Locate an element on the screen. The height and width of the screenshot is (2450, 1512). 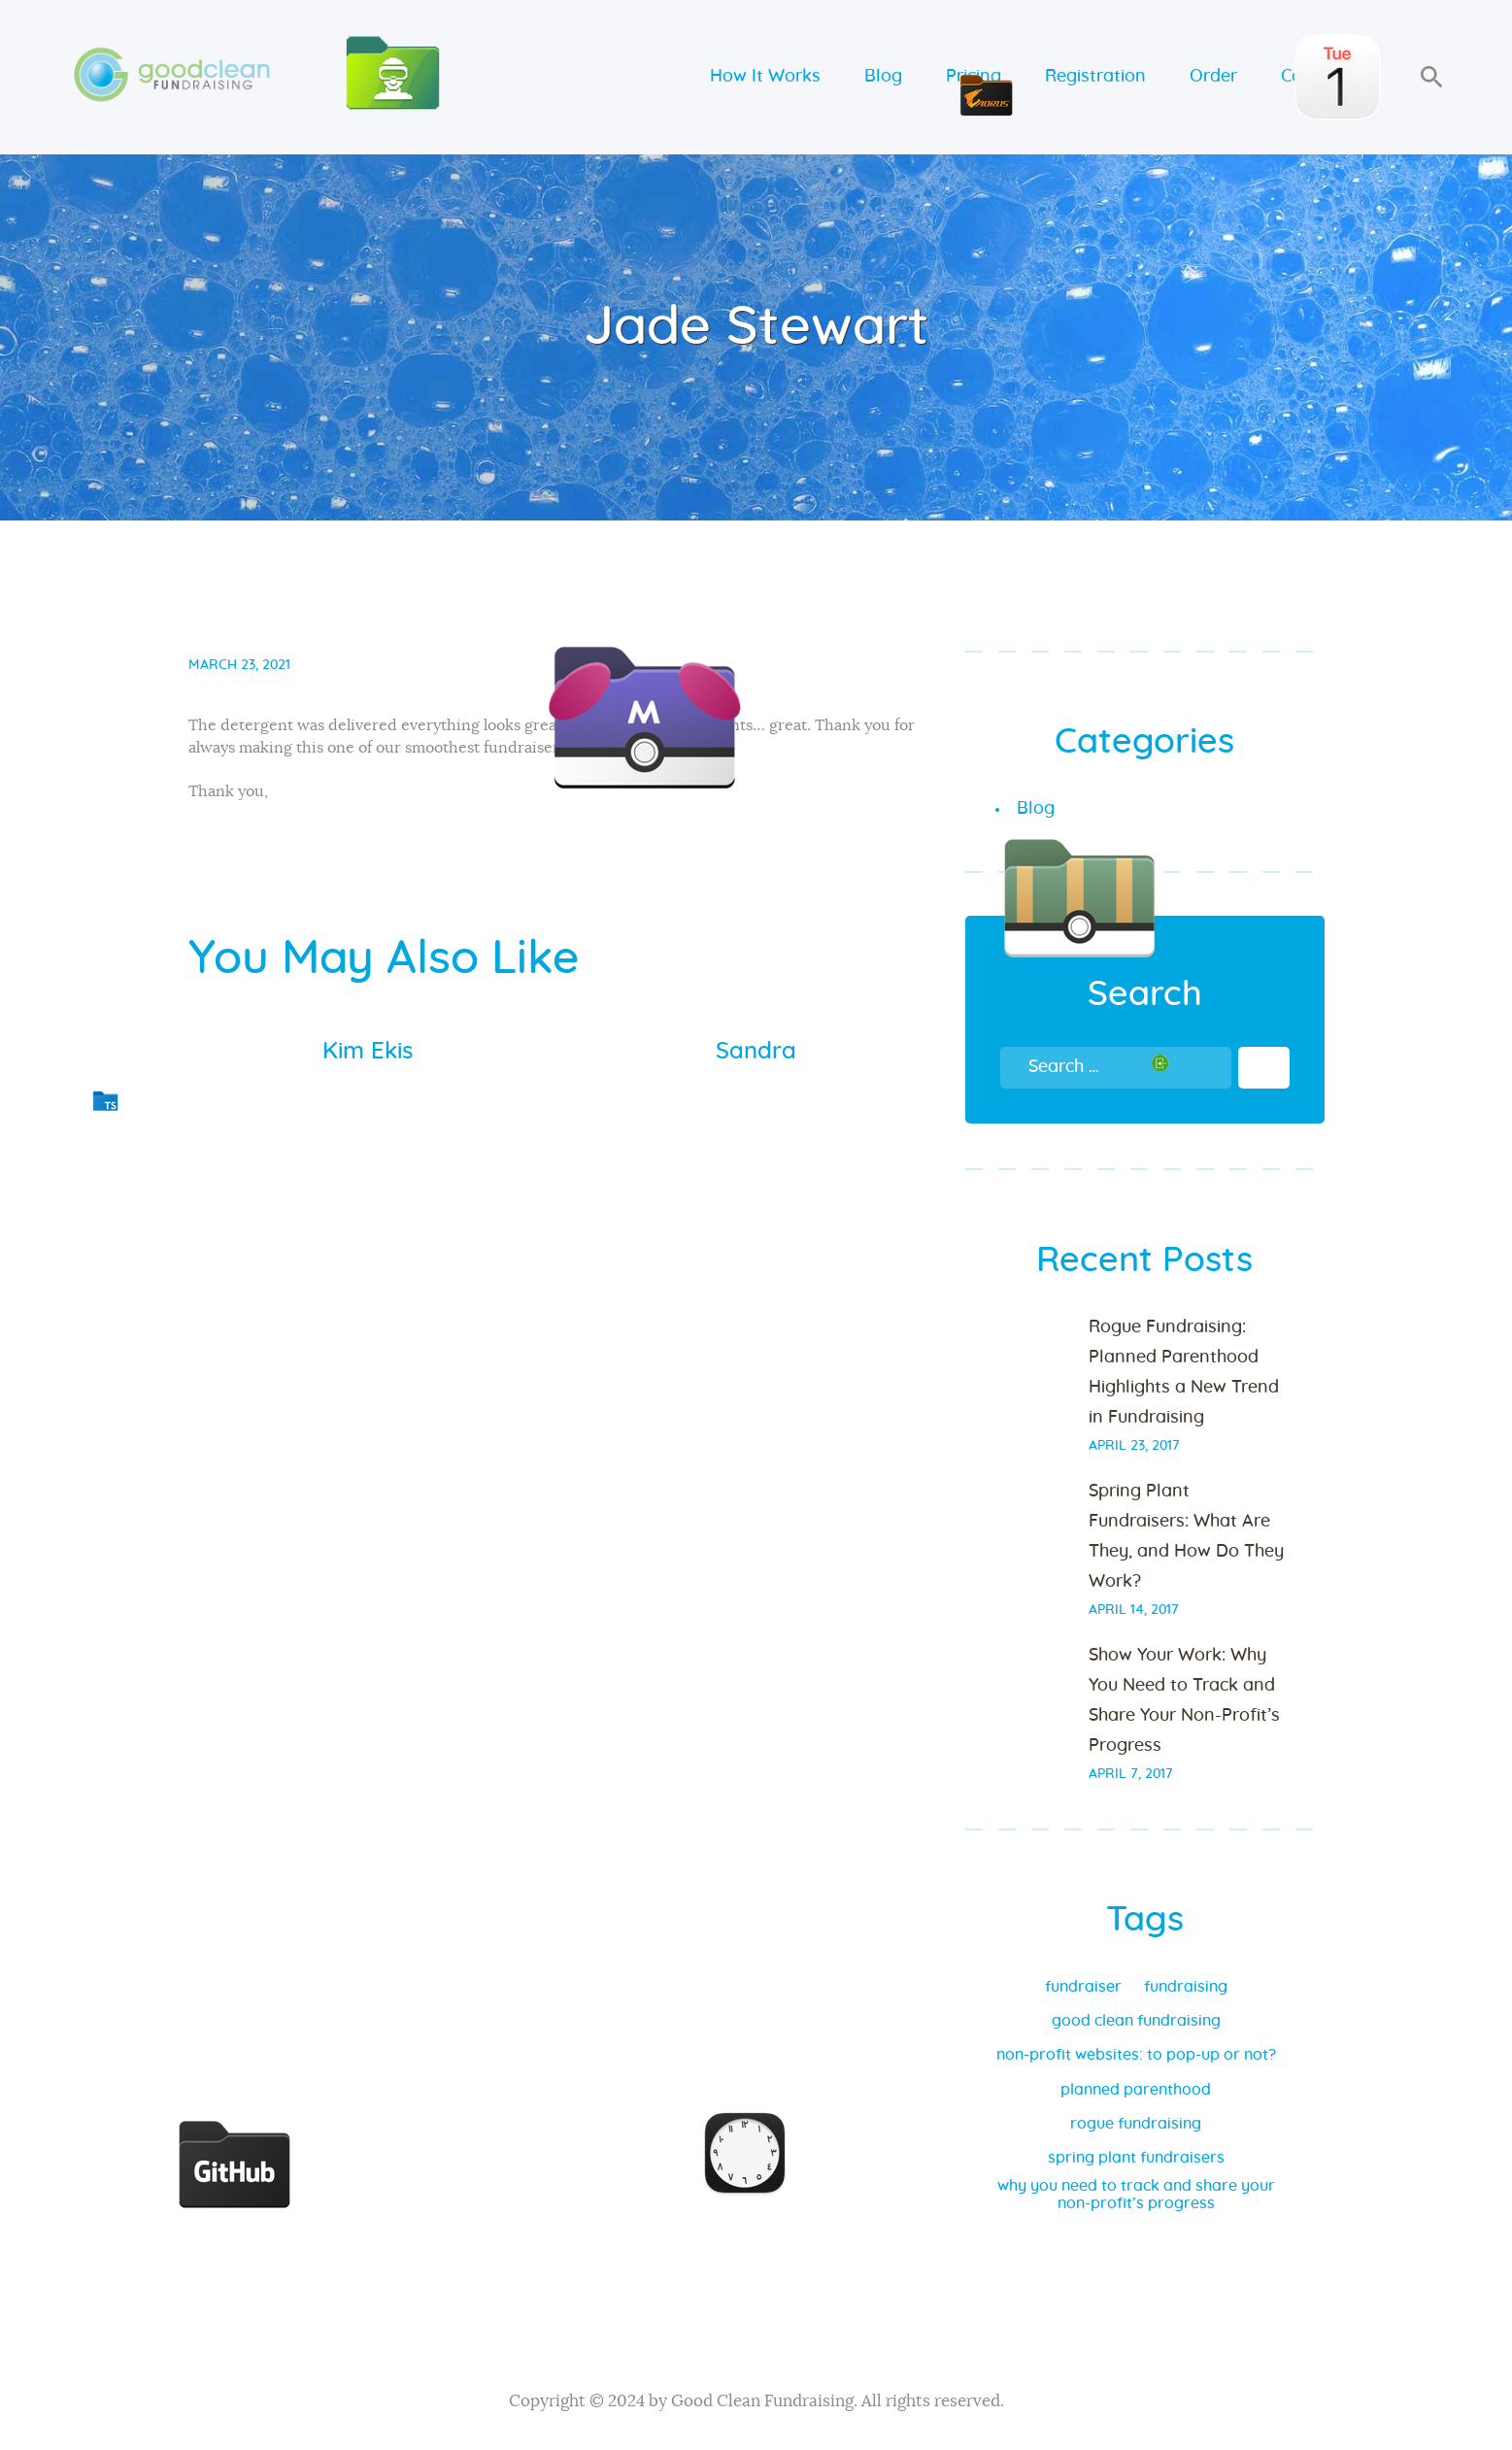
open github repositories folder is located at coordinates (234, 2167).